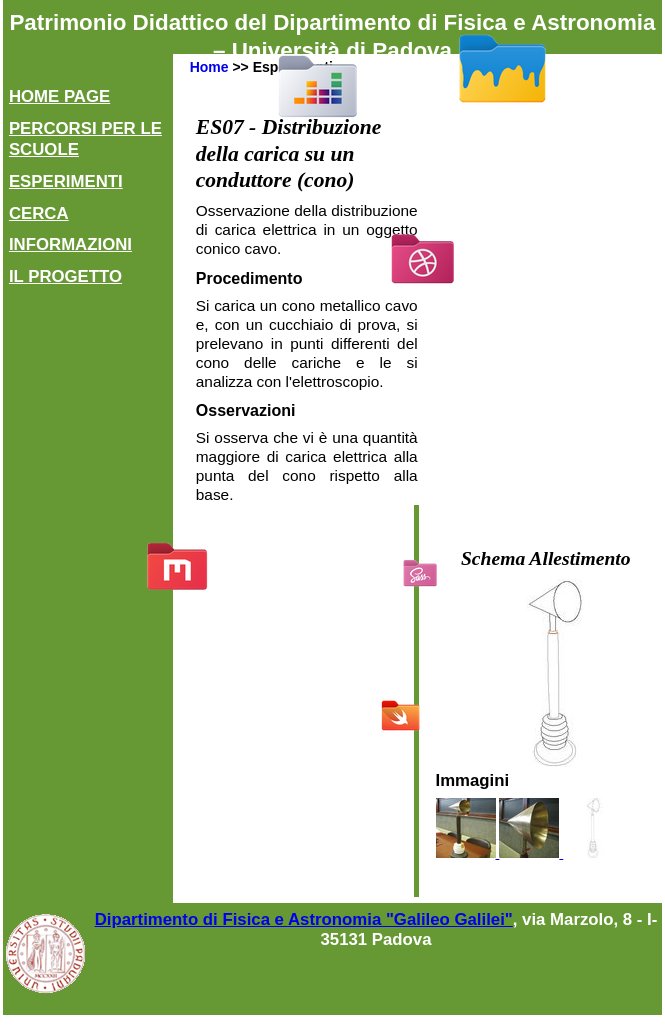 The image size is (665, 1034). What do you see at coordinates (502, 71) in the screenshot?
I see `open folder to view contents` at bounding box center [502, 71].